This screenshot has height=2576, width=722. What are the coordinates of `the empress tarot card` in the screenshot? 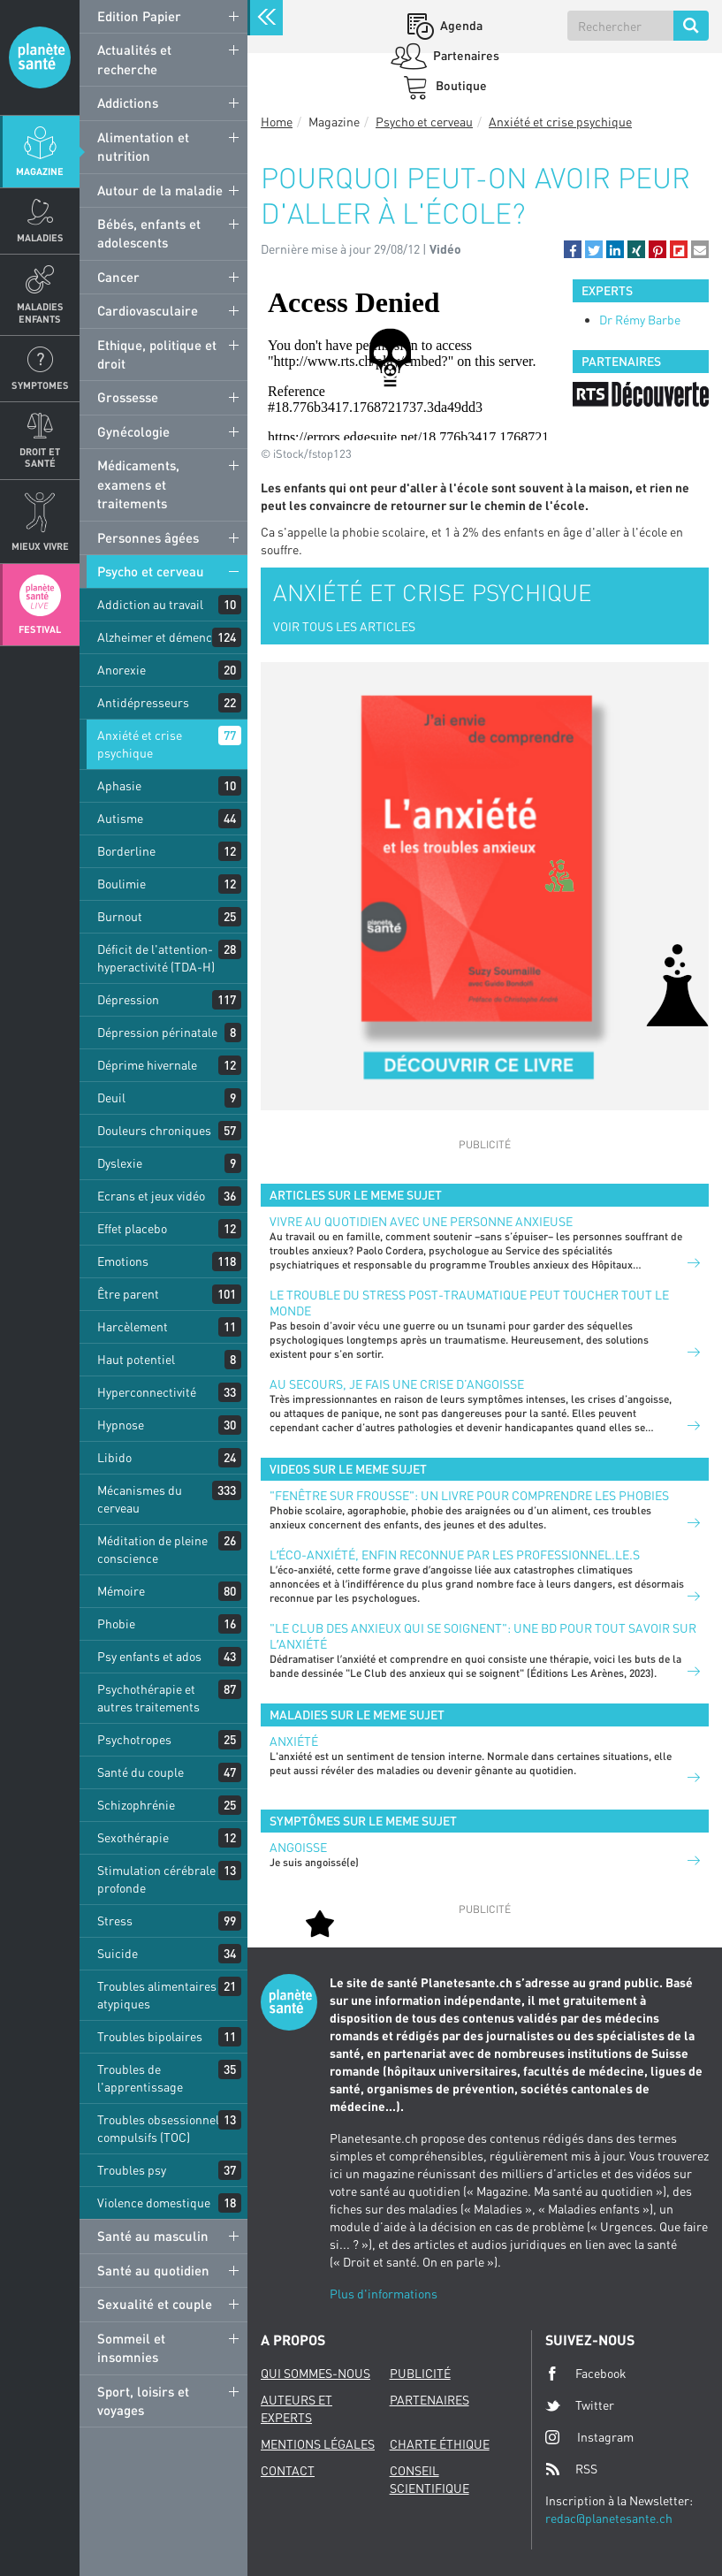 It's located at (560, 875).